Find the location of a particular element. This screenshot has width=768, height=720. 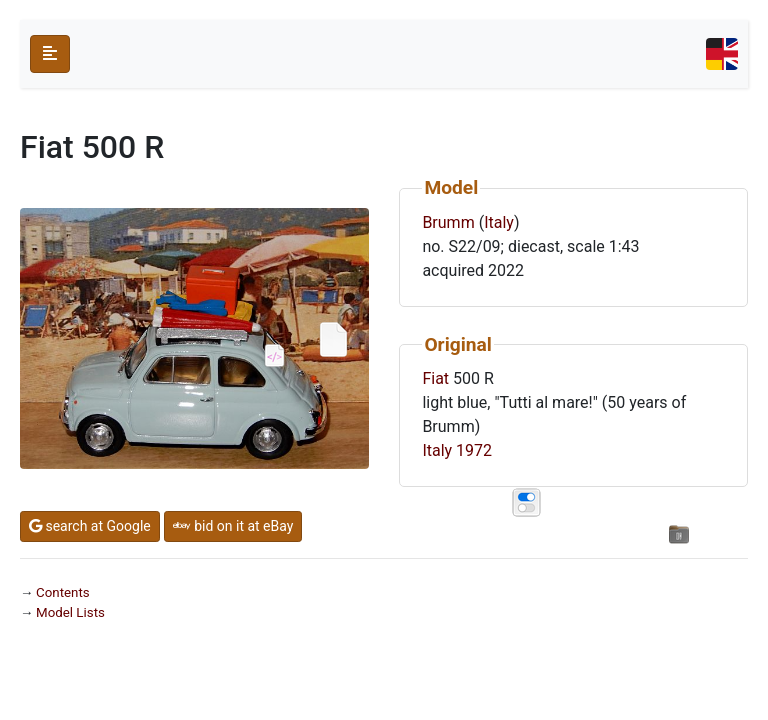

open desktop preferences or settings is located at coordinates (526, 502).